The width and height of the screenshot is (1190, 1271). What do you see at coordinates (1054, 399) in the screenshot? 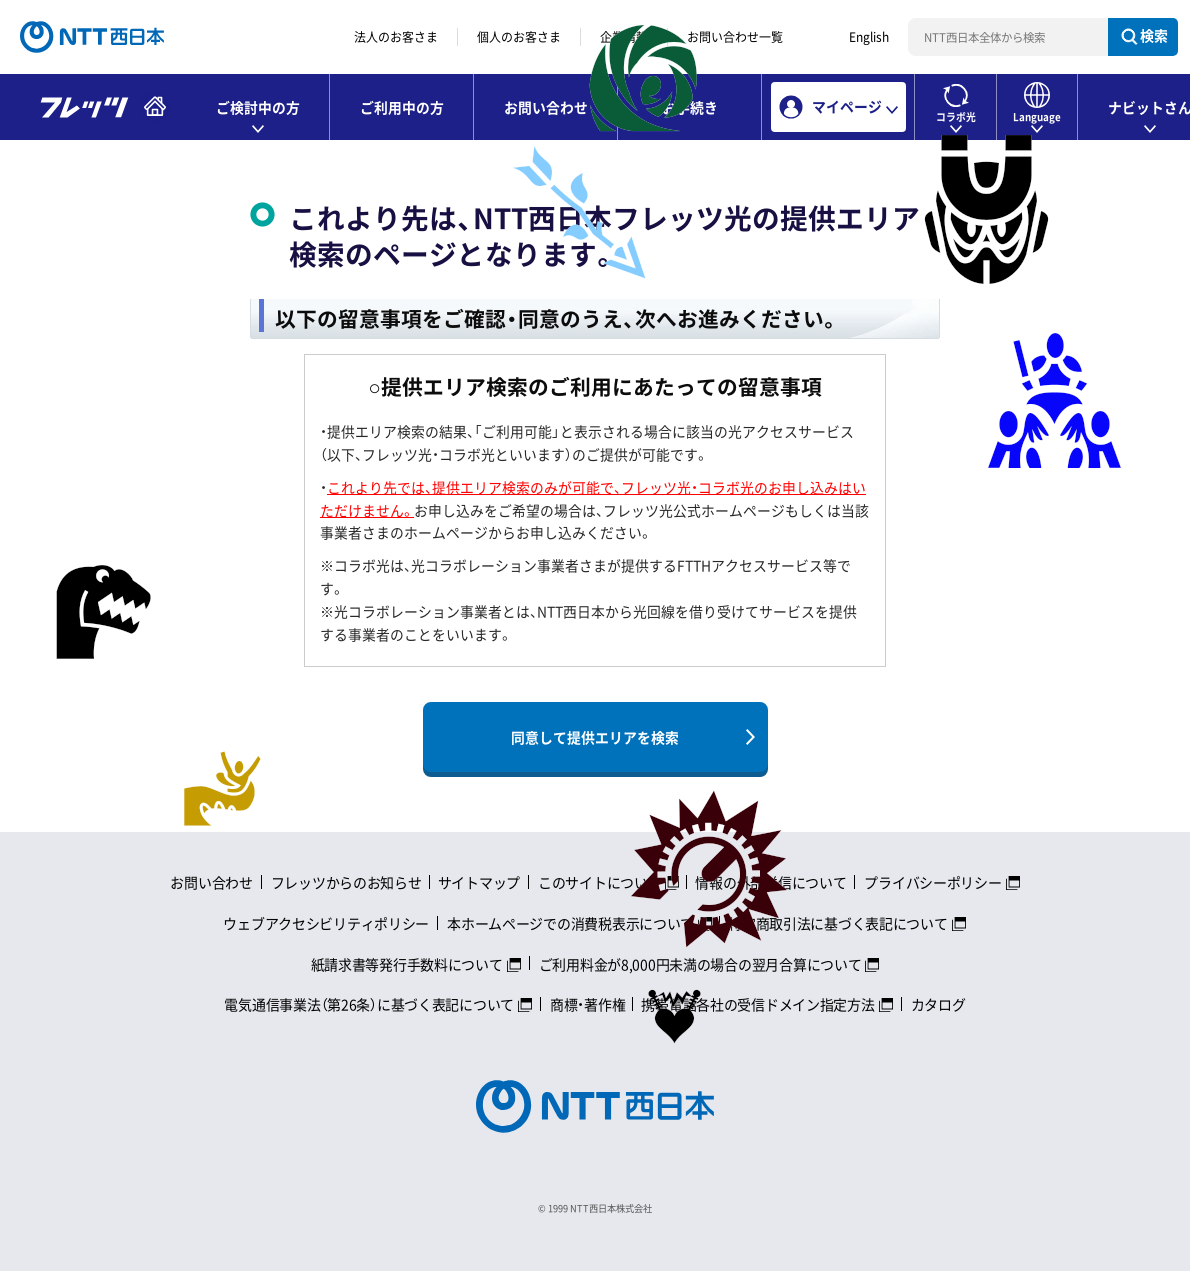
I see `the chariot tarot card icon` at bounding box center [1054, 399].